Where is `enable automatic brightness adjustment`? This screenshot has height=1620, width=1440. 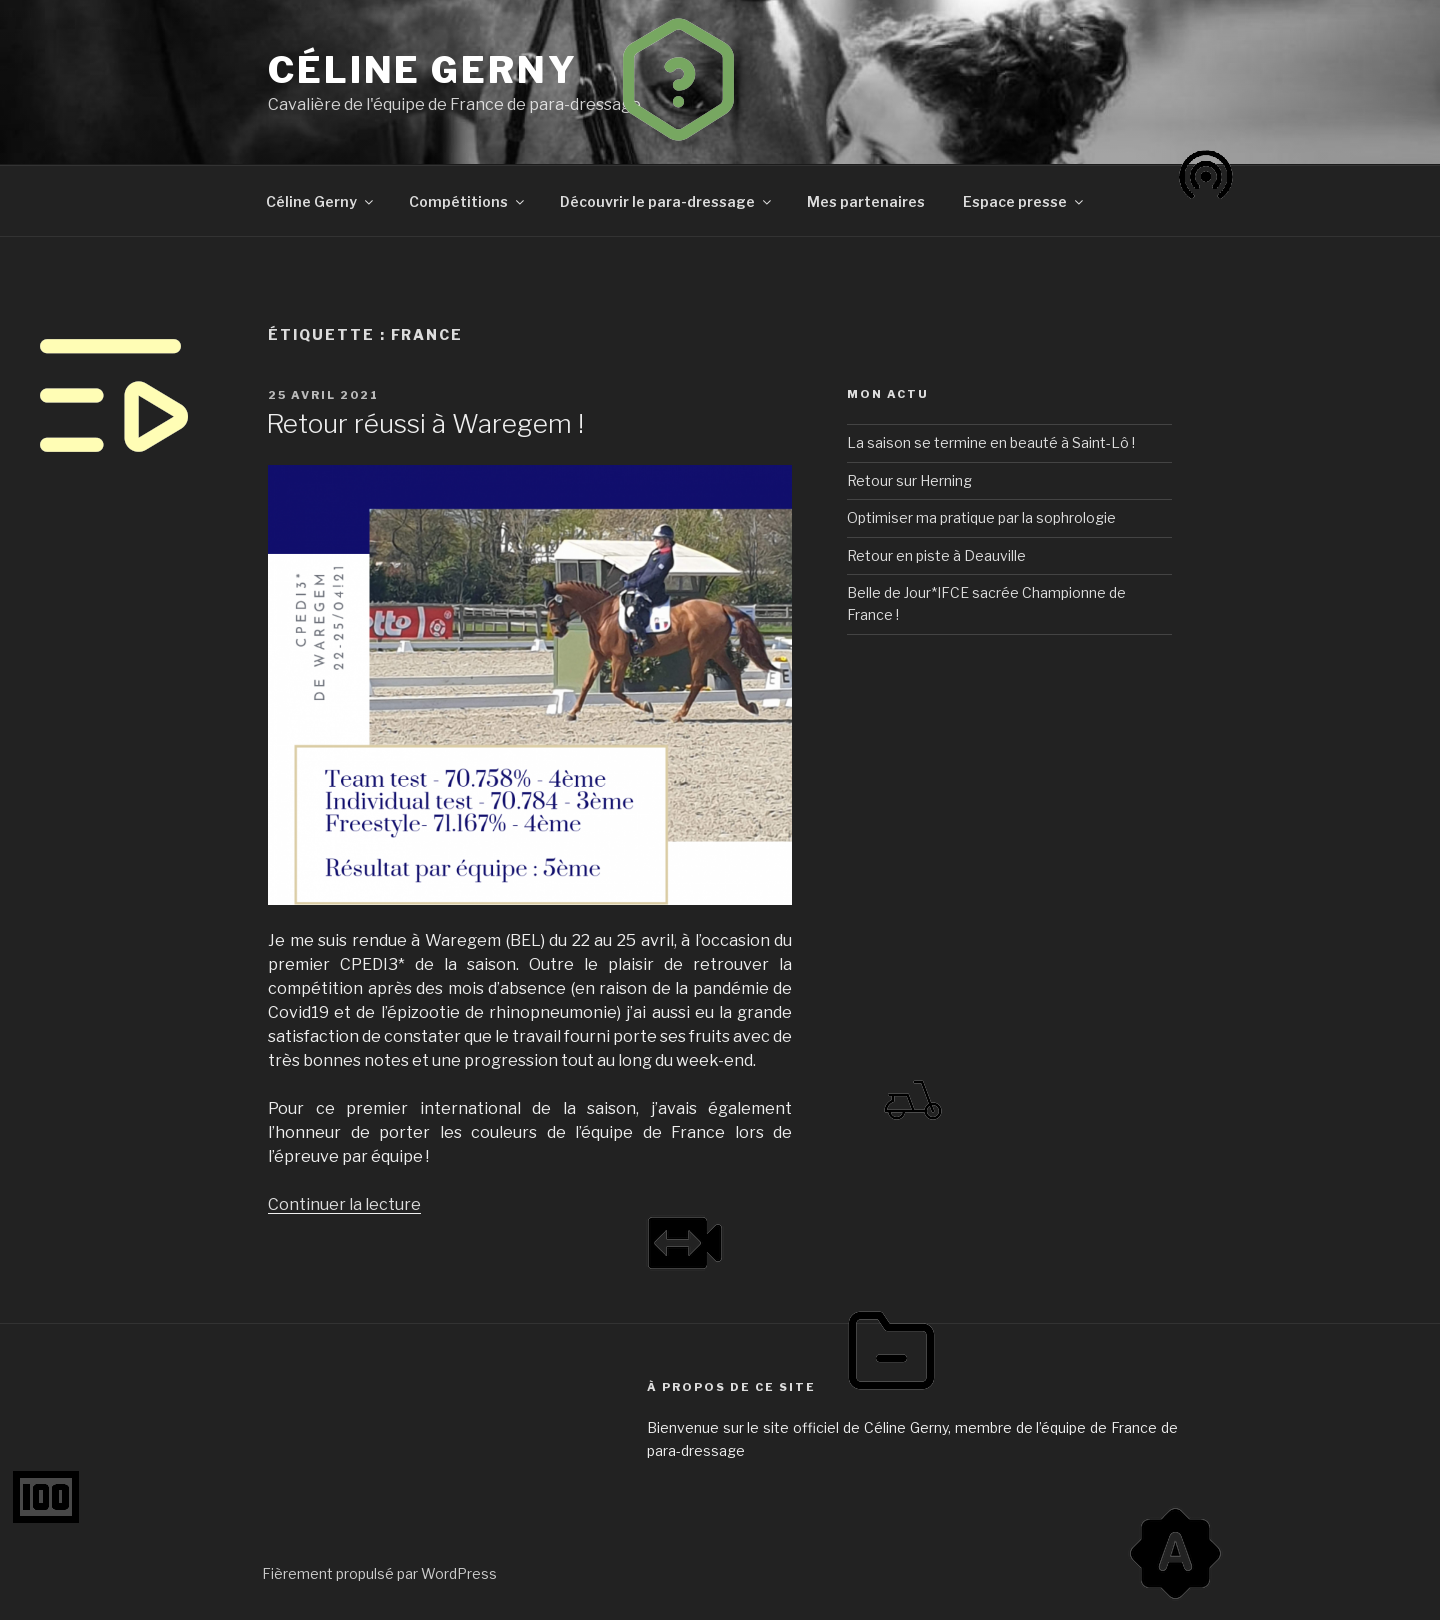
enable automatic brightness adjustment is located at coordinates (1175, 1553).